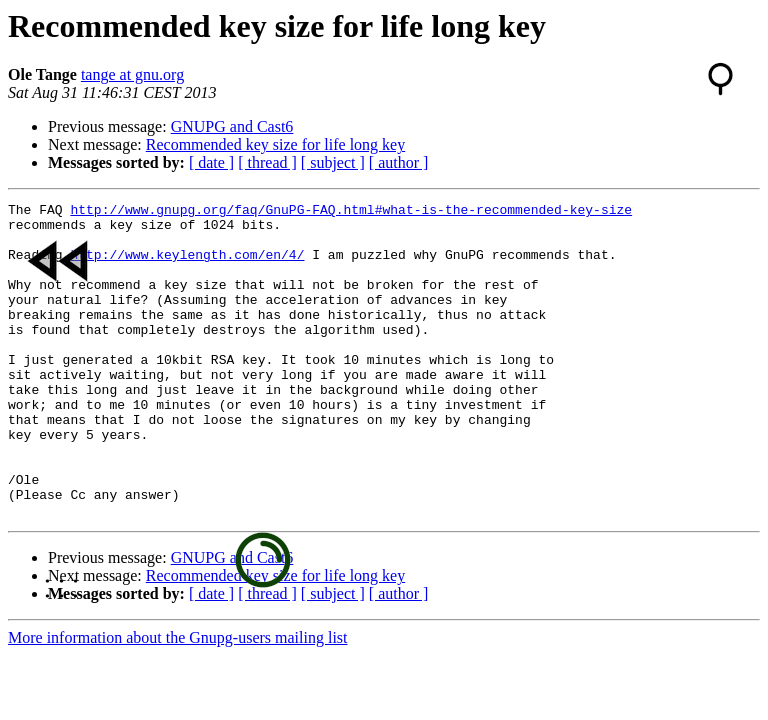  Describe the element at coordinates (60, 261) in the screenshot. I see `rewind media playback` at that location.